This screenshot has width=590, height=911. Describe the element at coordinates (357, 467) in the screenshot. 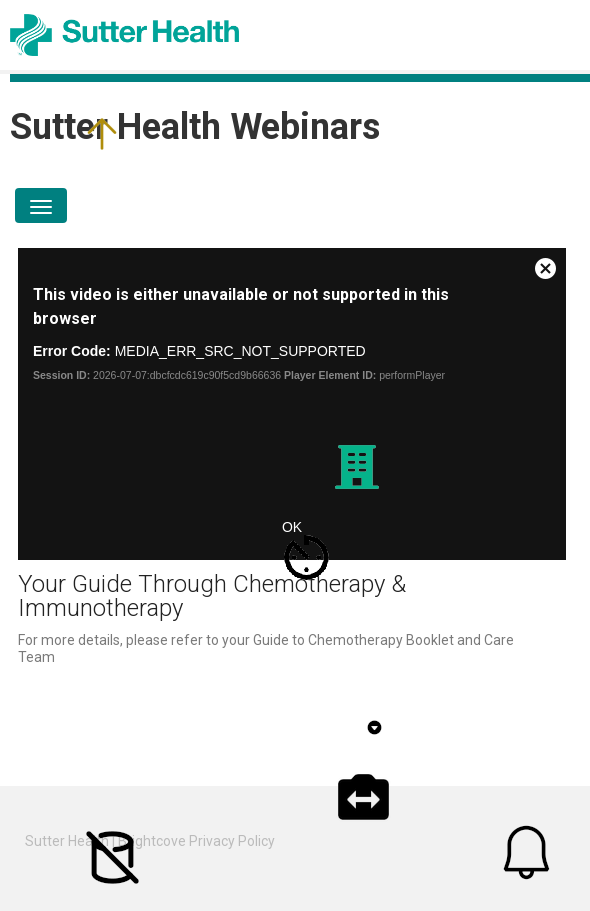

I see `view office or workplace location` at that location.